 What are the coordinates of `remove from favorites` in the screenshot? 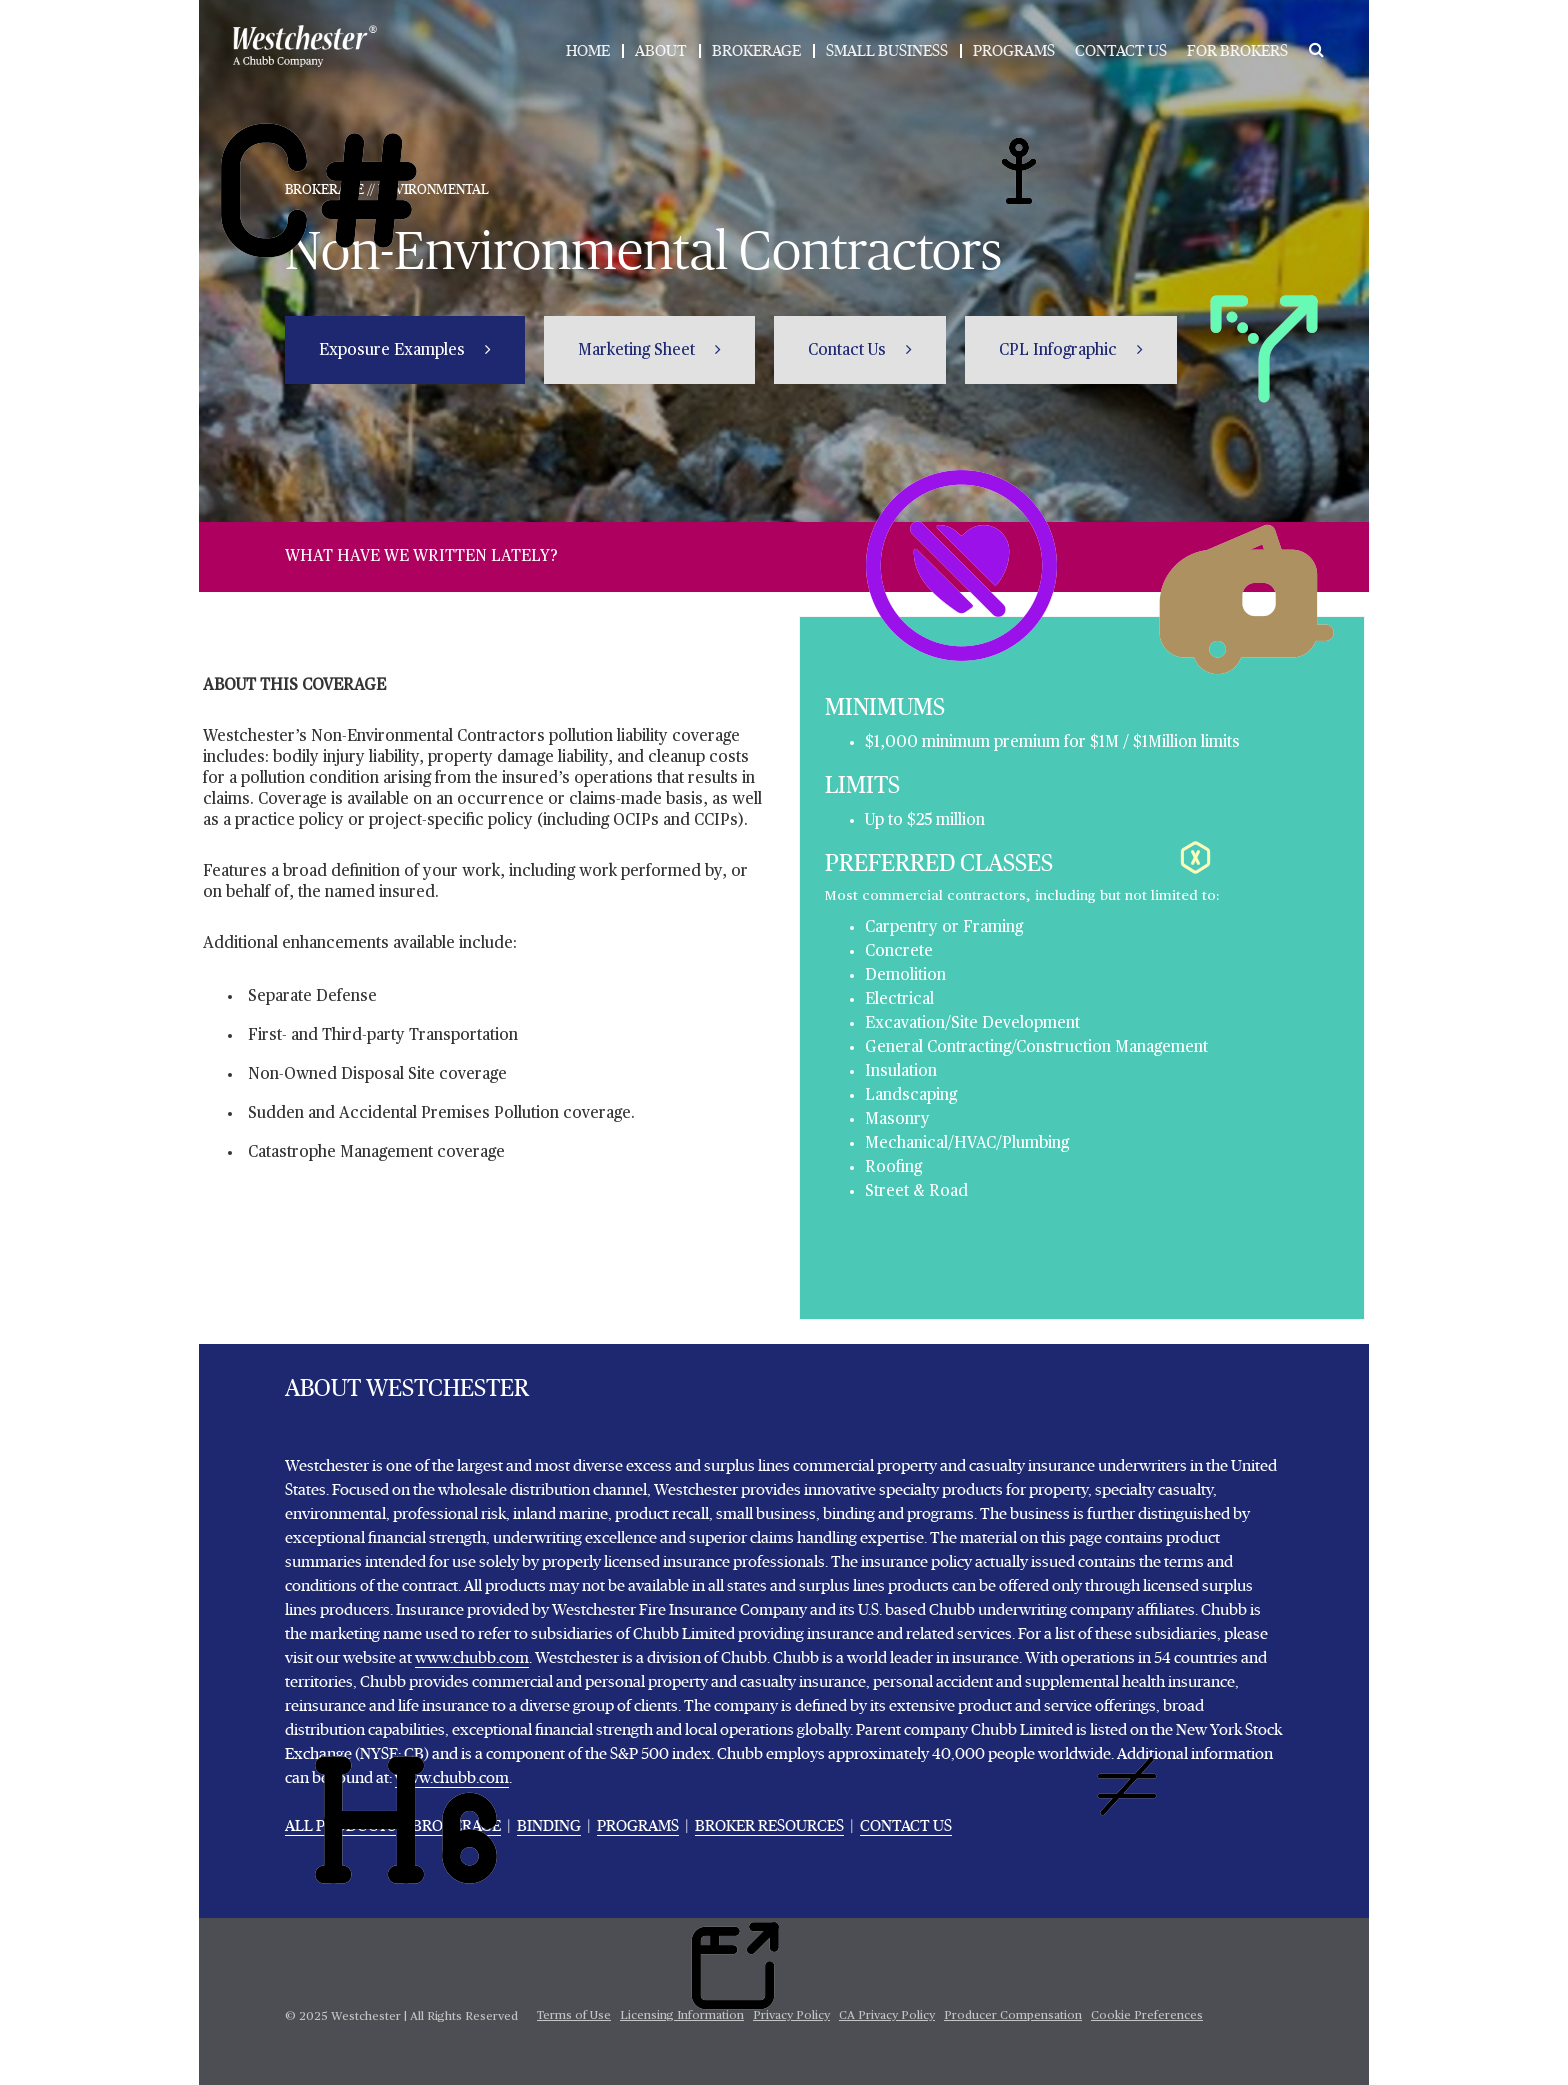 It's located at (961, 565).